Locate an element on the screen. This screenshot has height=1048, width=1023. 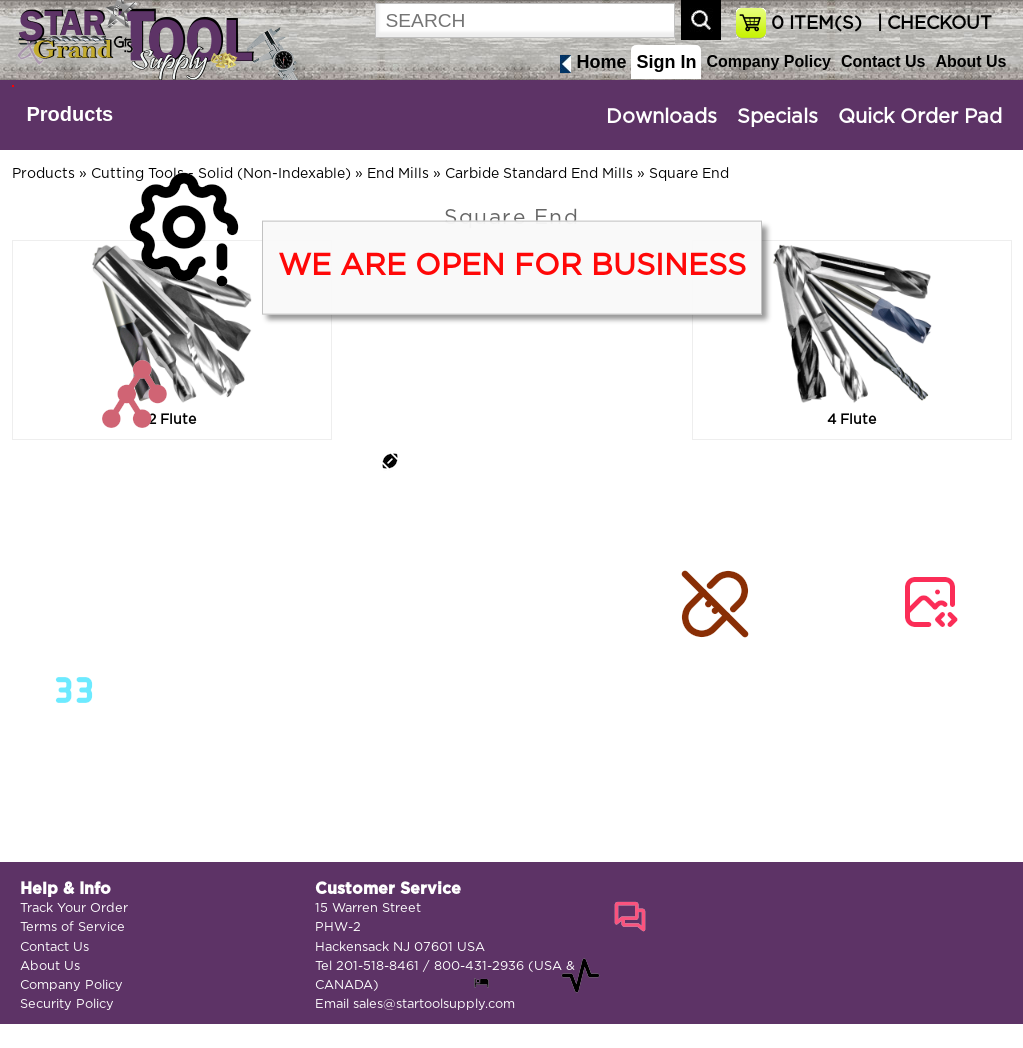
access sports or football content is located at coordinates (390, 461).